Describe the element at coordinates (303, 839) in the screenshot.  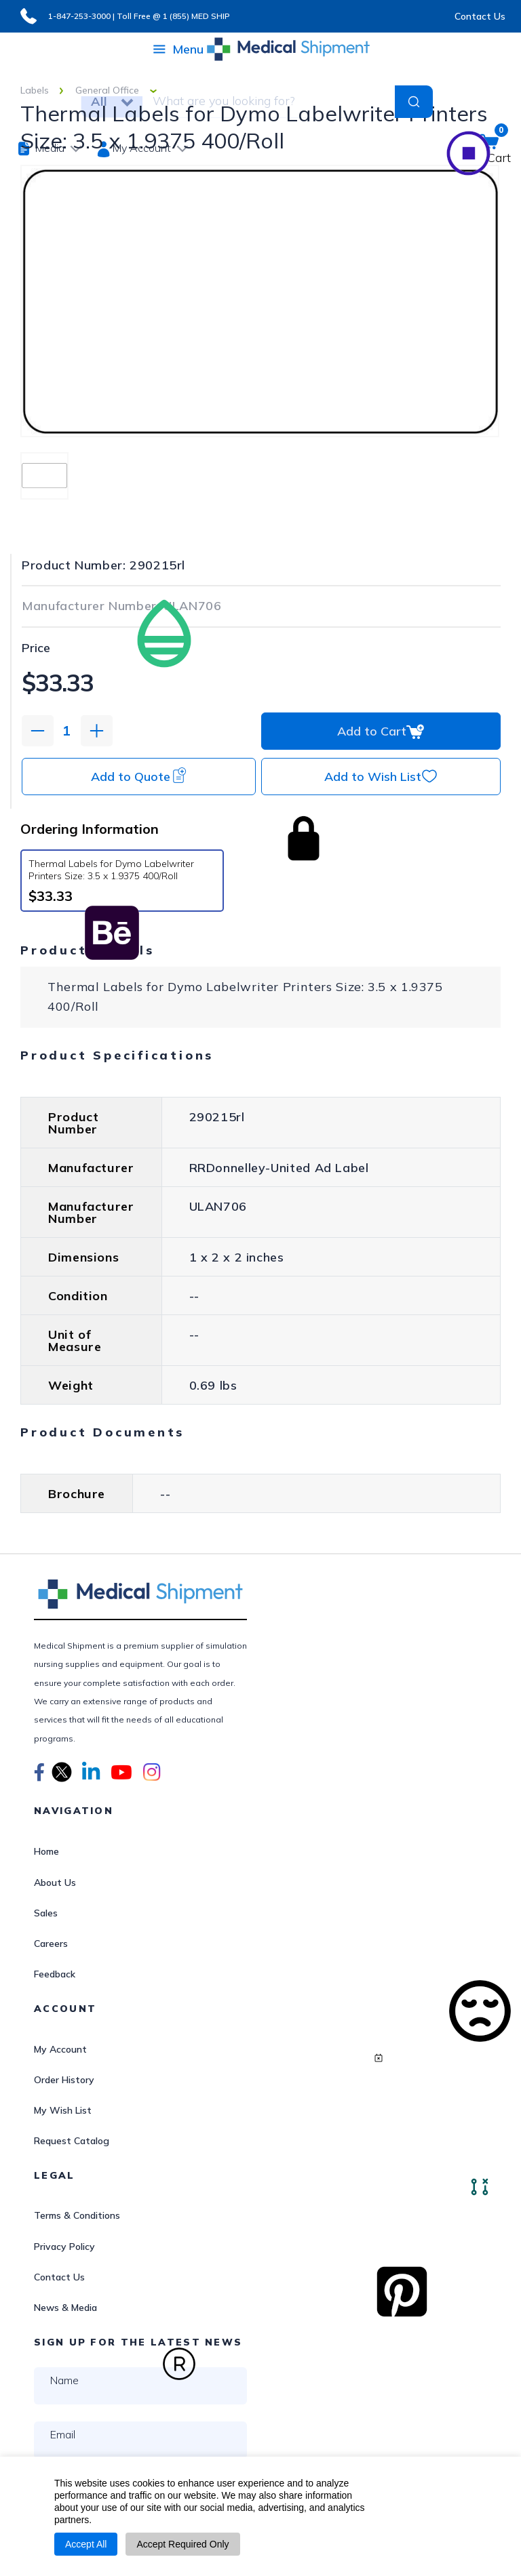
I see `indicates a locked or secure item` at that location.